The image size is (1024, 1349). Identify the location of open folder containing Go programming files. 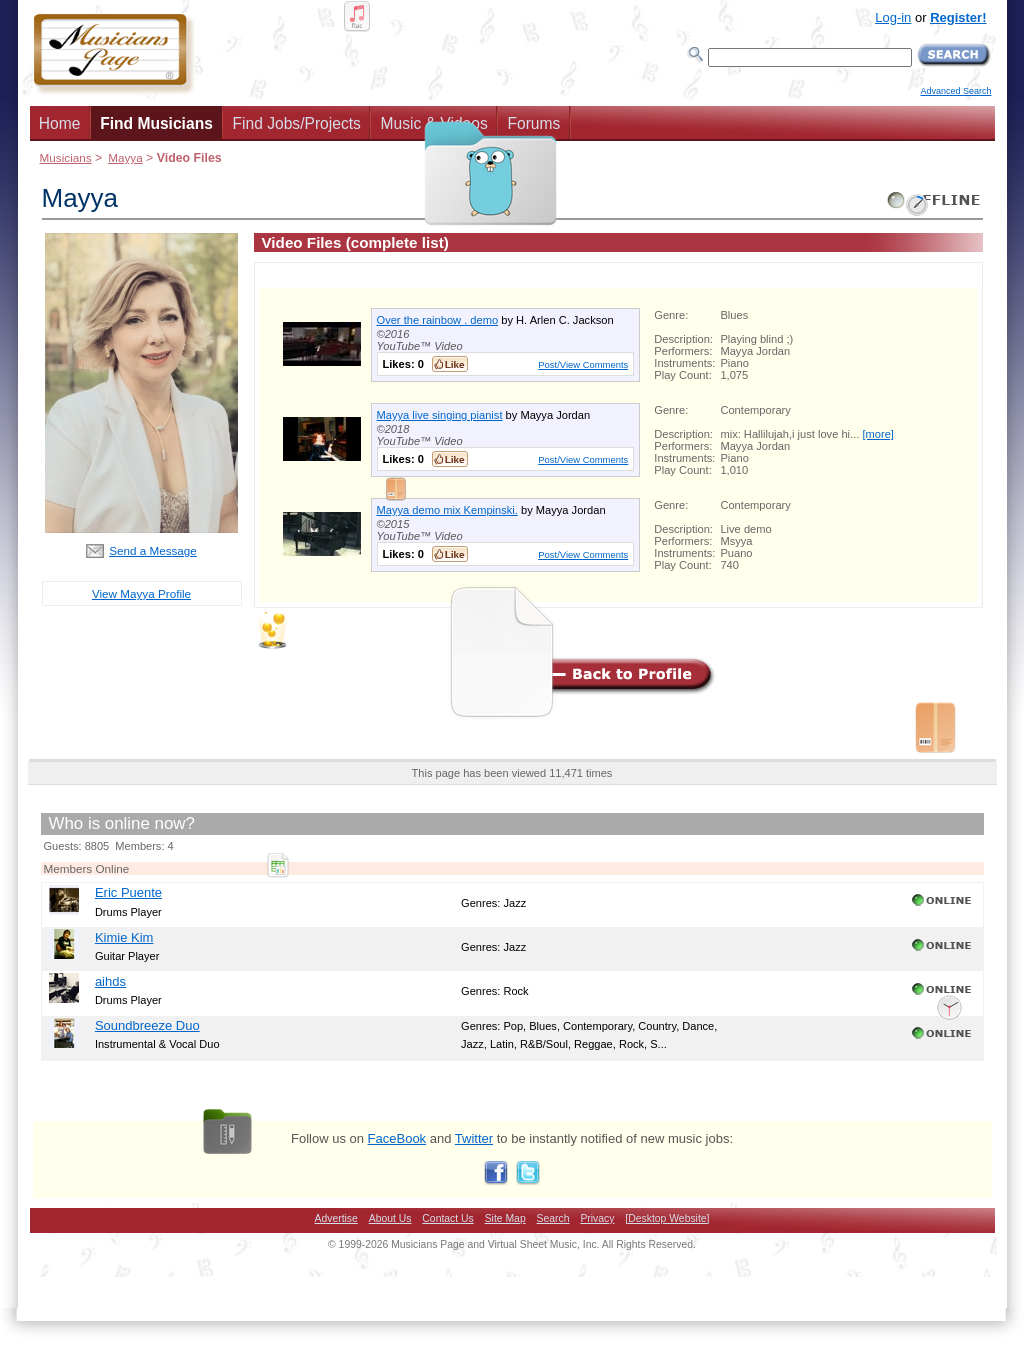
(490, 177).